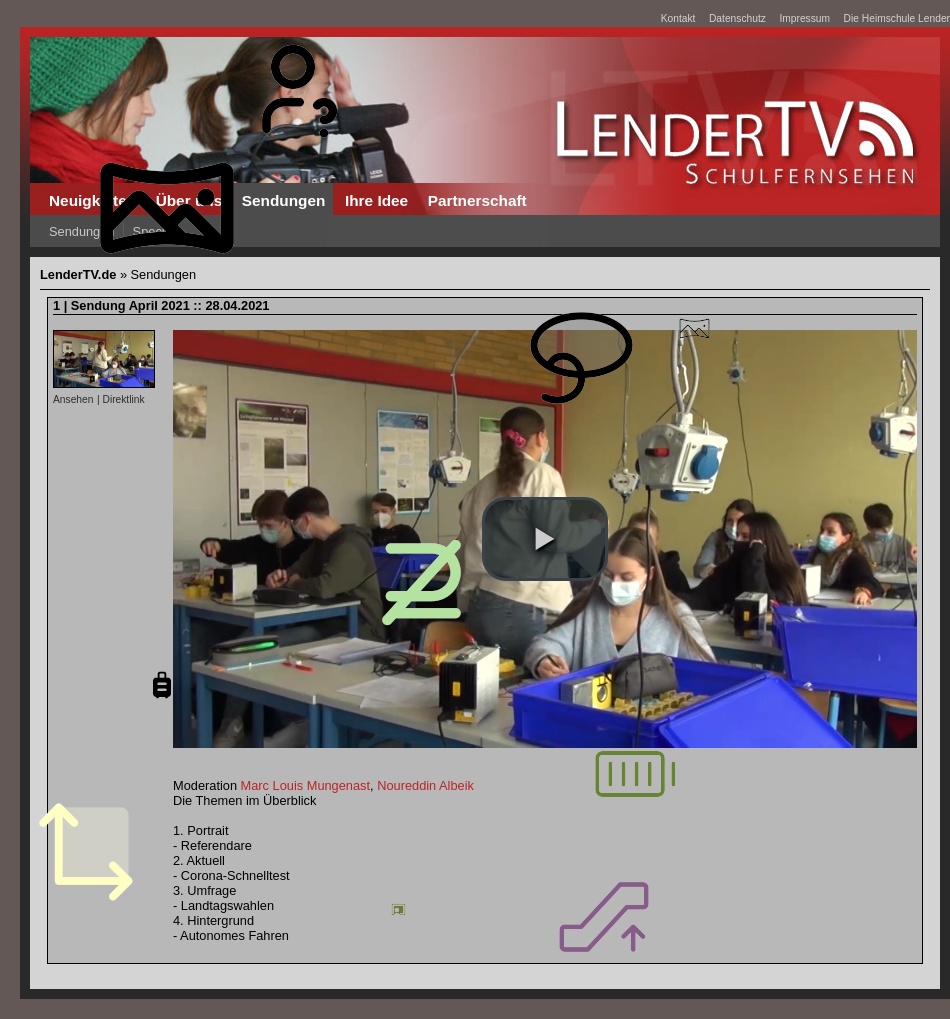  Describe the element at coordinates (398, 909) in the screenshot. I see `access teaching or presentation mode` at that location.